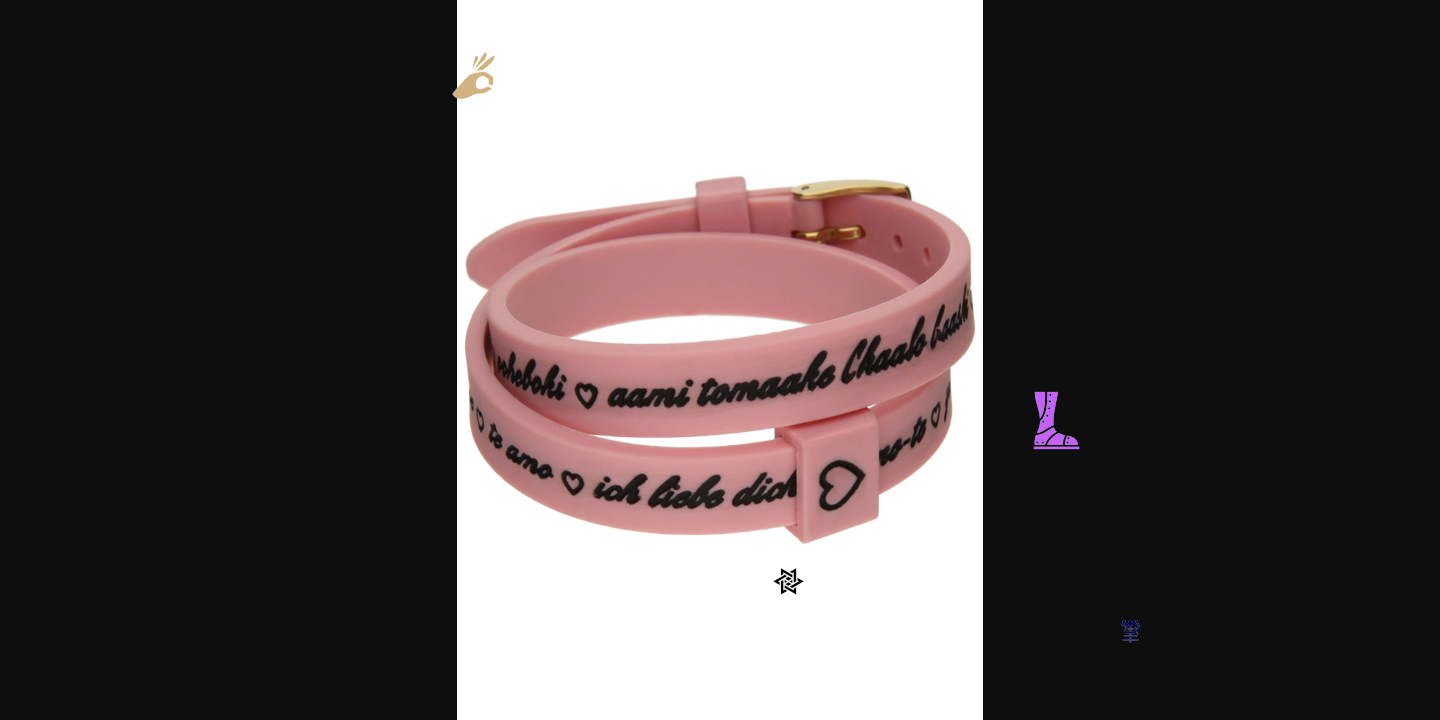 This screenshot has height=720, width=1440. What do you see at coordinates (1056, 420) in the screenshot?
I see `equip armor boots to your character` at bounding box center [1056, 420].